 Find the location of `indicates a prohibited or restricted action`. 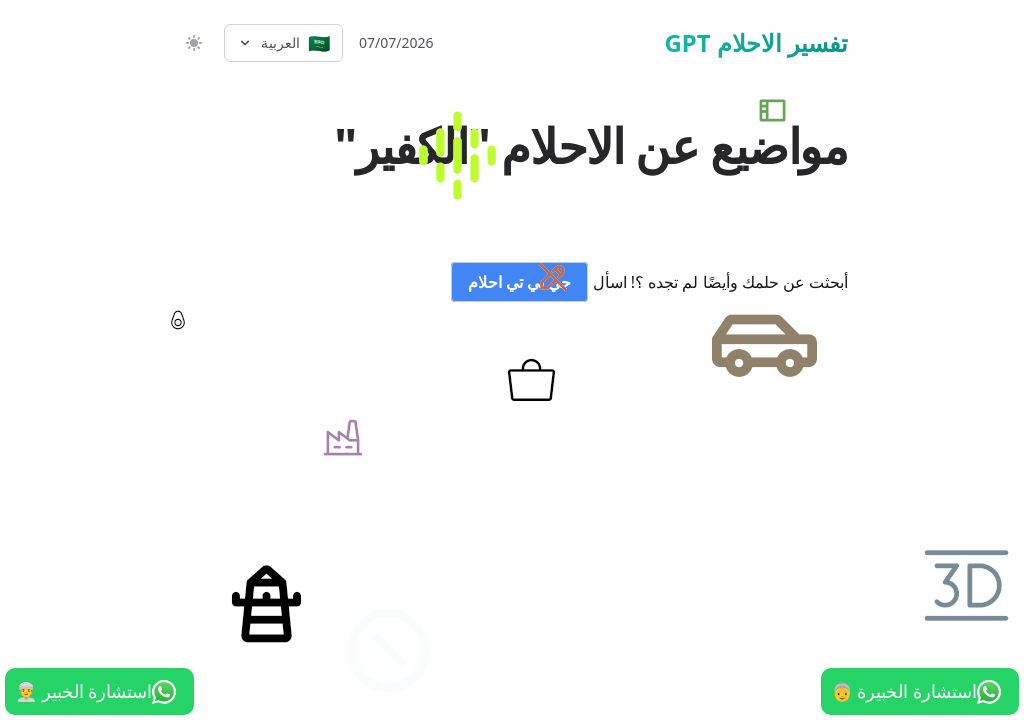

indicates a prohibited or restricted action is located at coordinates (388, 650).